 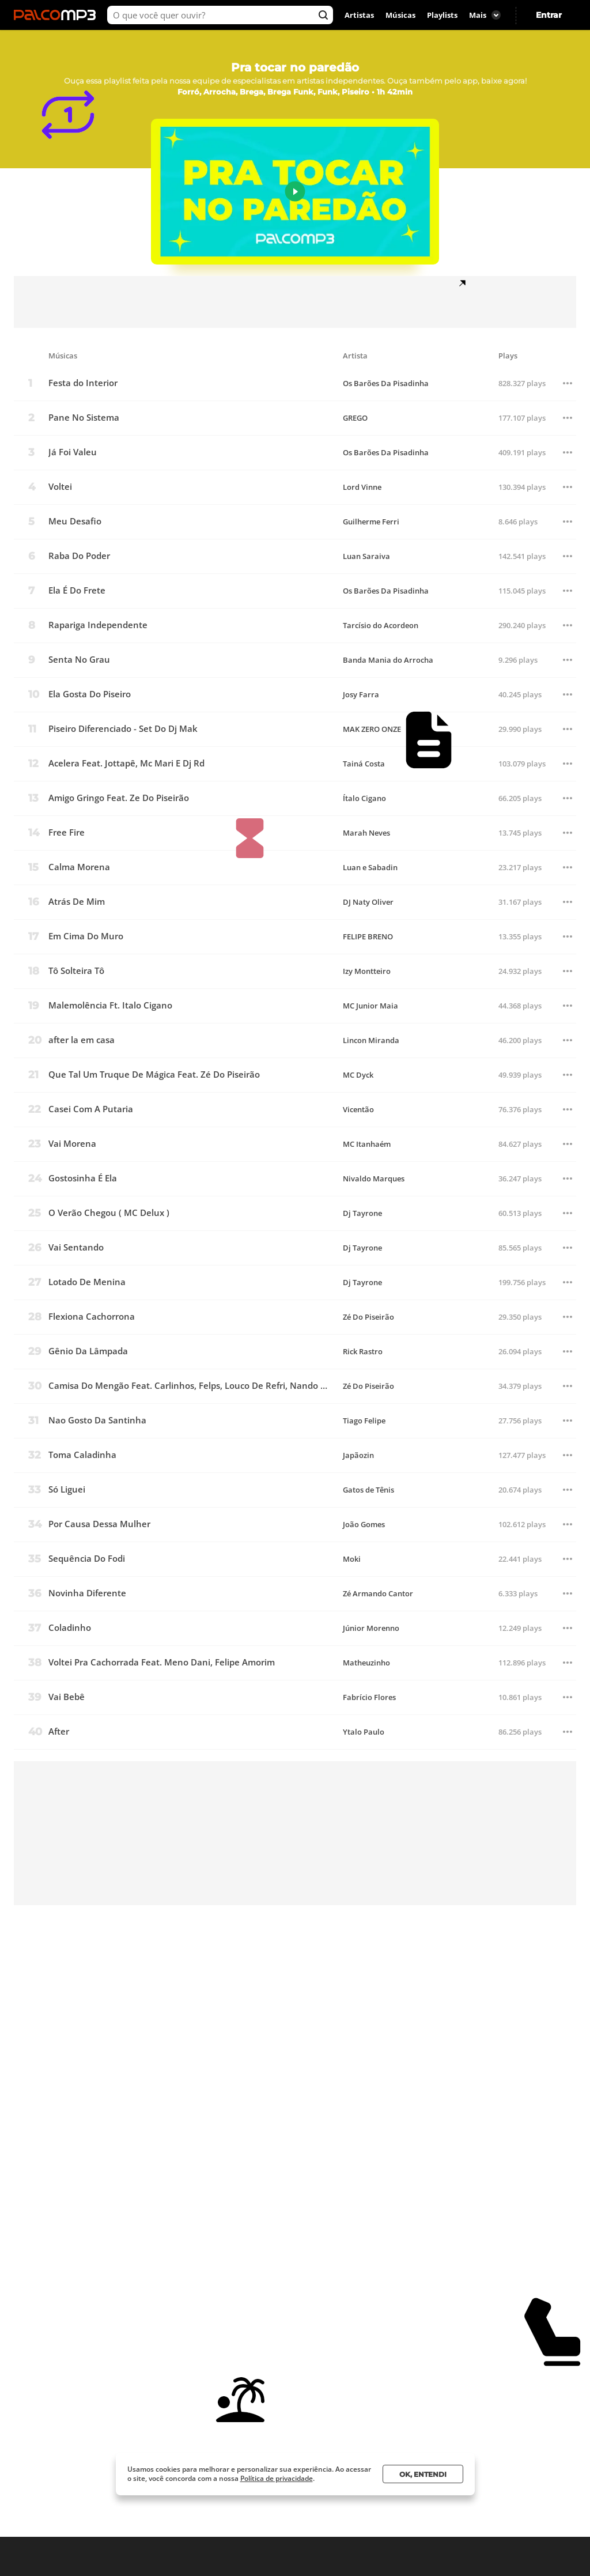 What do you see at coordinates (249, 838) in the screenshot?
I see `indicates loading or processing in progress` at bounding box center [249, 838].